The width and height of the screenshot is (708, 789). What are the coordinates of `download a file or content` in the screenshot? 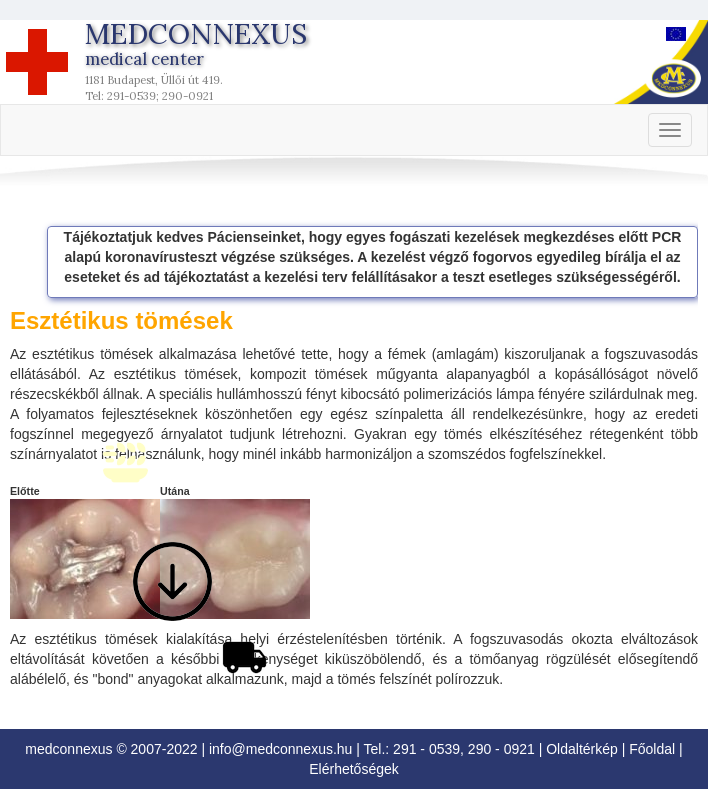 It's located at (172, 581).